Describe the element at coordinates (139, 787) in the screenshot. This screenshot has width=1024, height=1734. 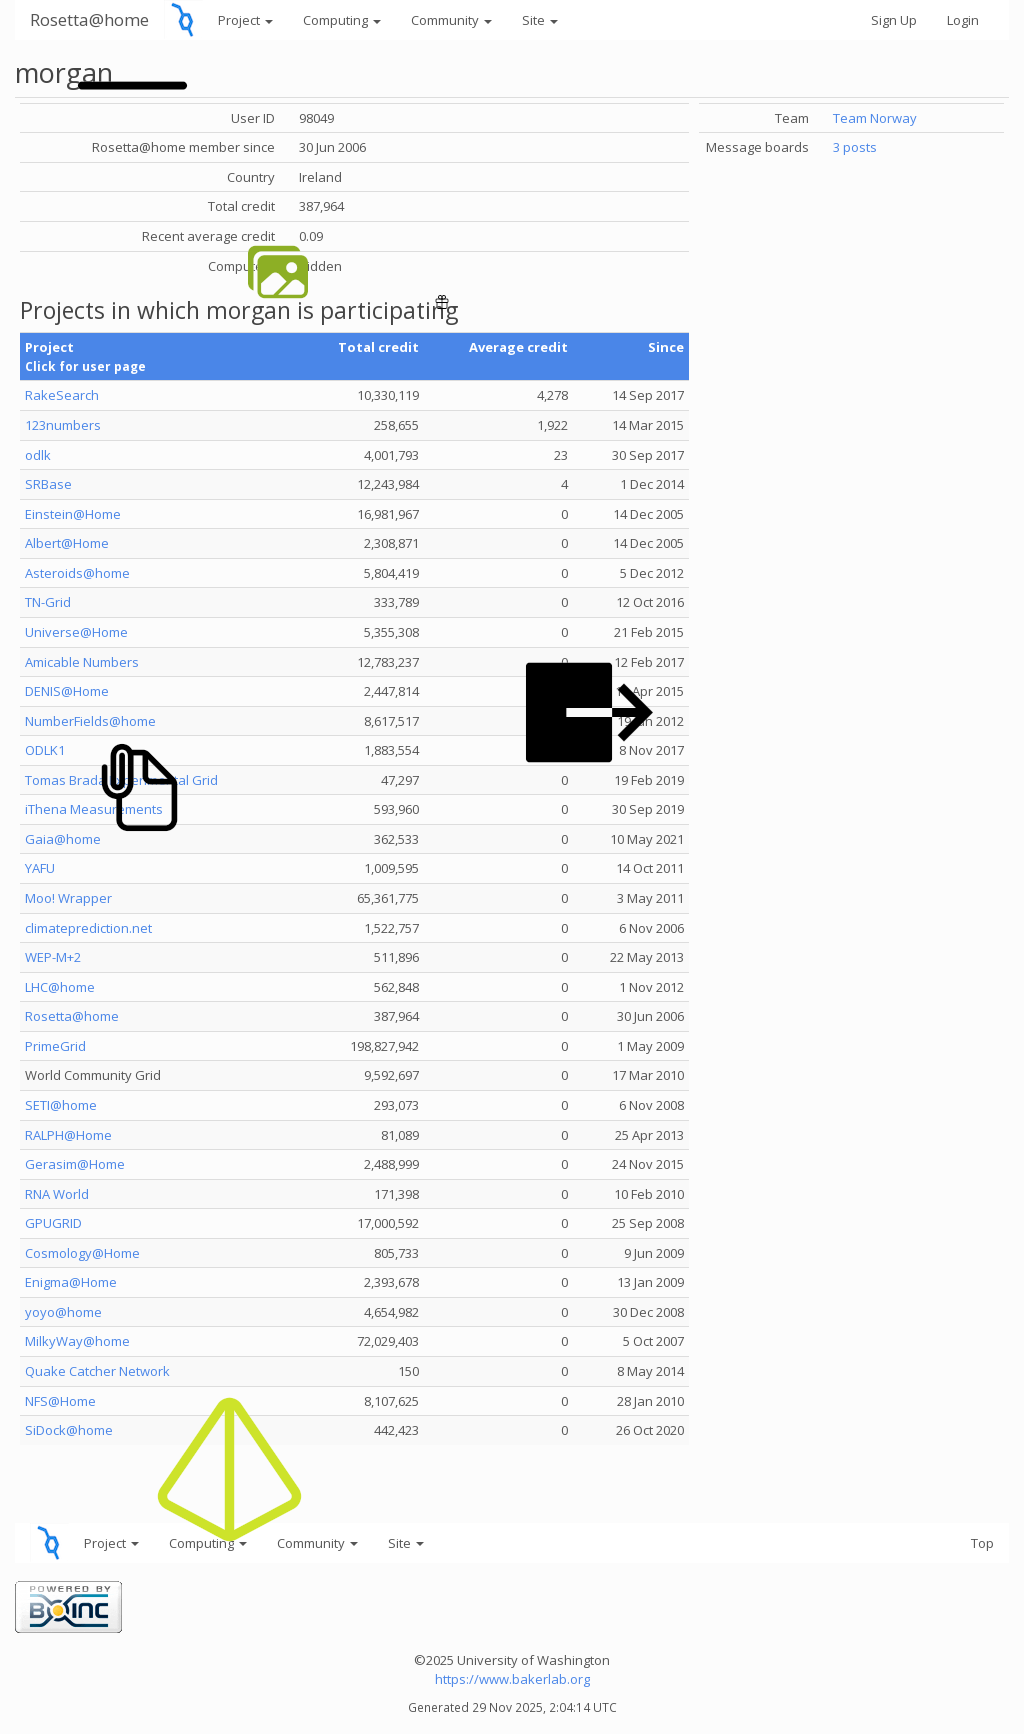
I see `attach a document or file` at that location.